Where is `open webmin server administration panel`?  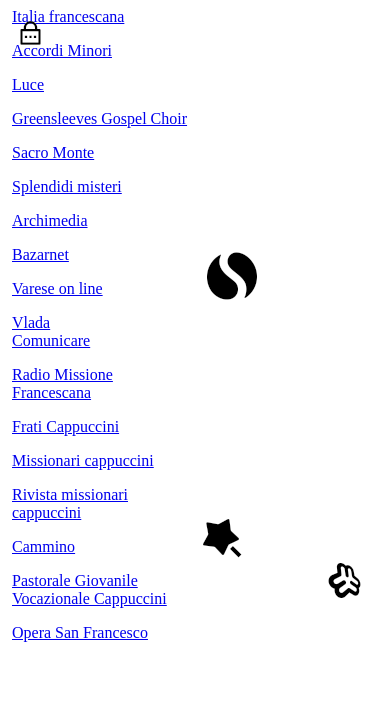 open webmin server administration panel is located at coordinates (344, 580).